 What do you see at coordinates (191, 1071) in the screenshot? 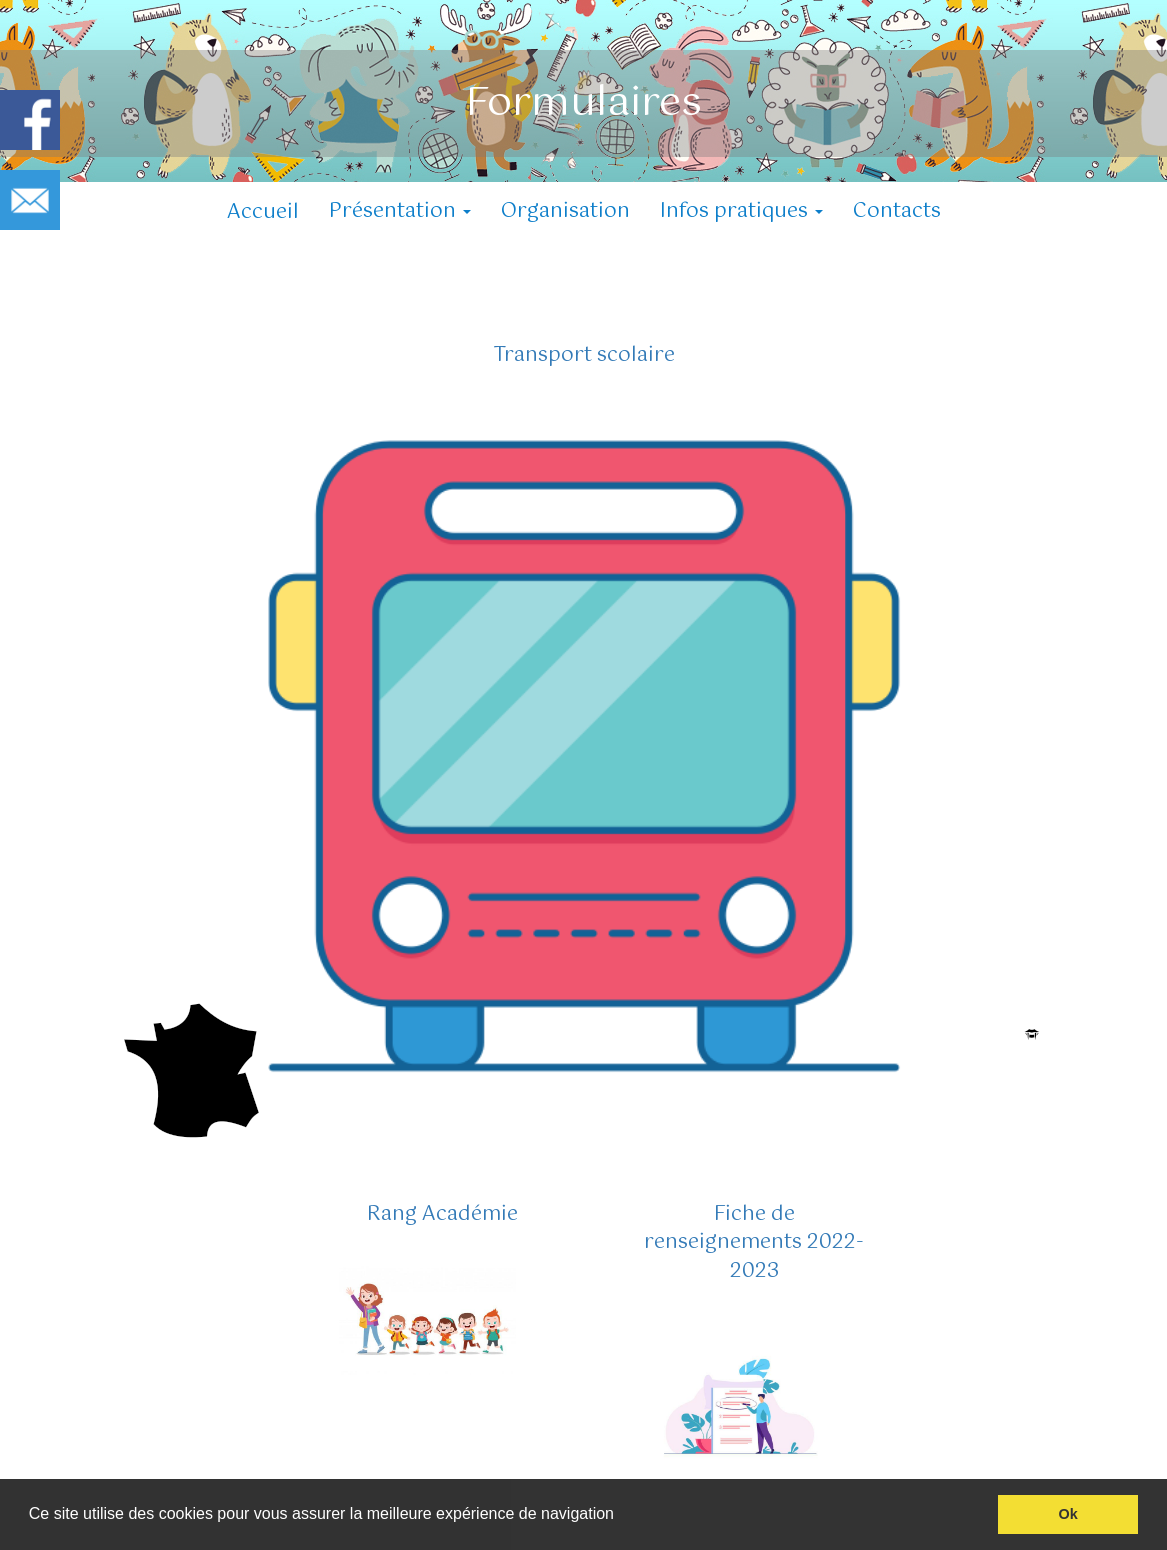
I see `select France as your country or region` at bounding box center [191, 1071].